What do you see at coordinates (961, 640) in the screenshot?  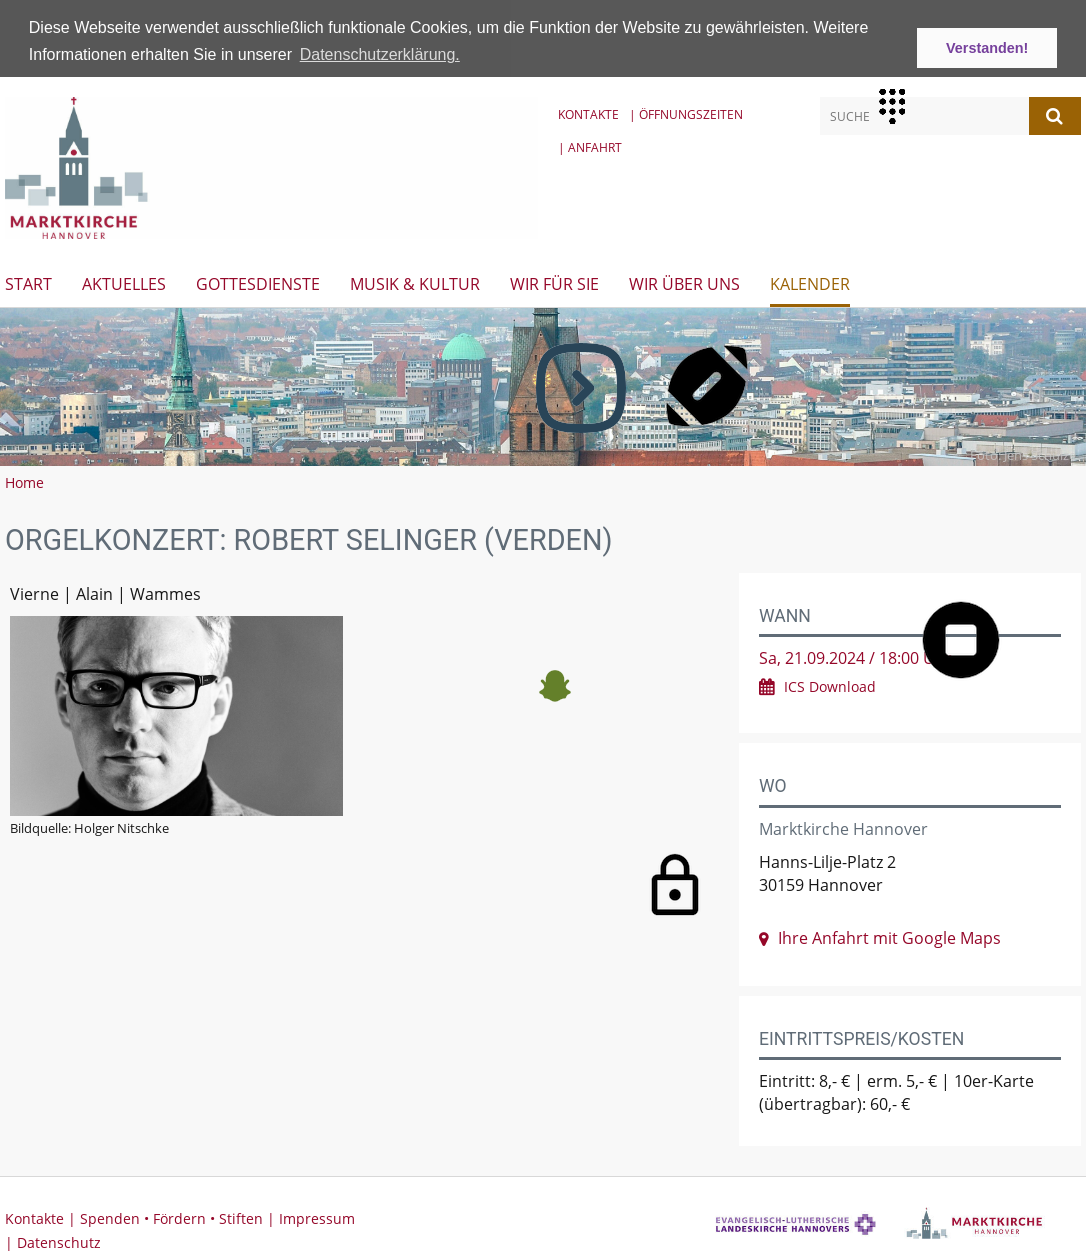 I see `stop media playback` at bounding box center [961, 640].